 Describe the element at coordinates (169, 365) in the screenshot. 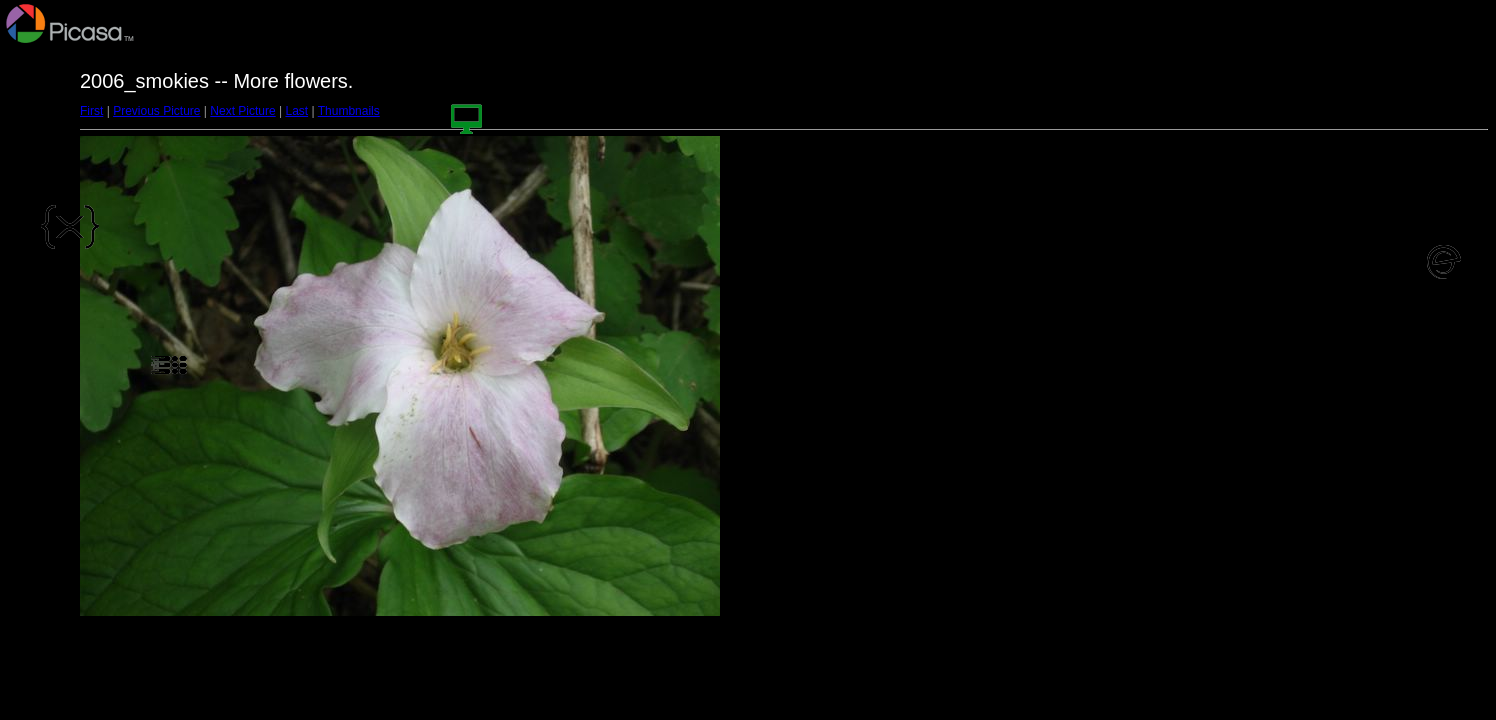

I see `modin library logo` at that location.